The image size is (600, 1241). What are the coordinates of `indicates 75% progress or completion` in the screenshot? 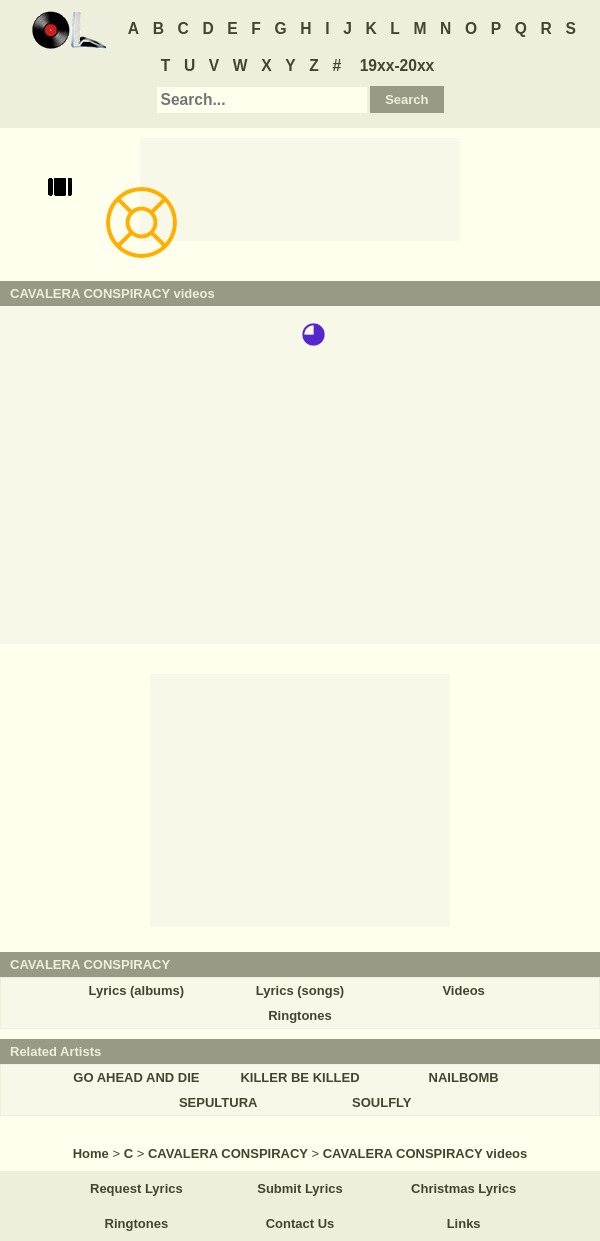 It's located at (313, 334).